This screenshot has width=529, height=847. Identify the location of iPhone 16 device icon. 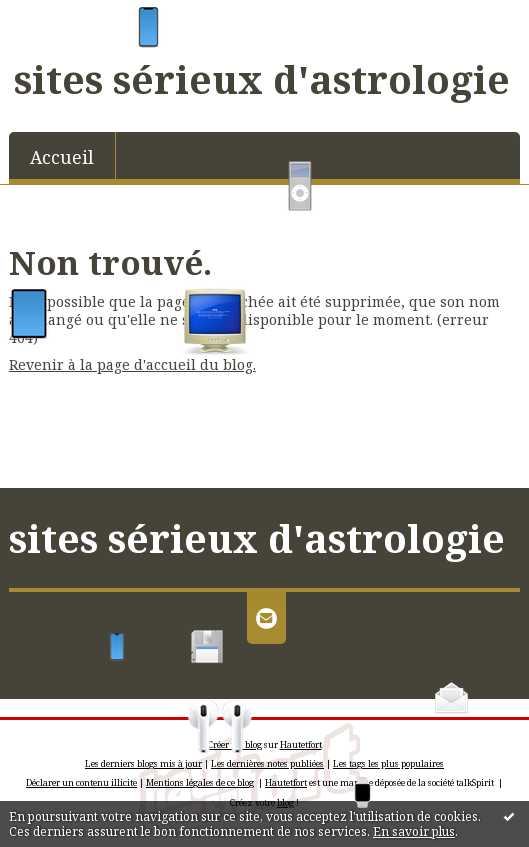
(117, 647).